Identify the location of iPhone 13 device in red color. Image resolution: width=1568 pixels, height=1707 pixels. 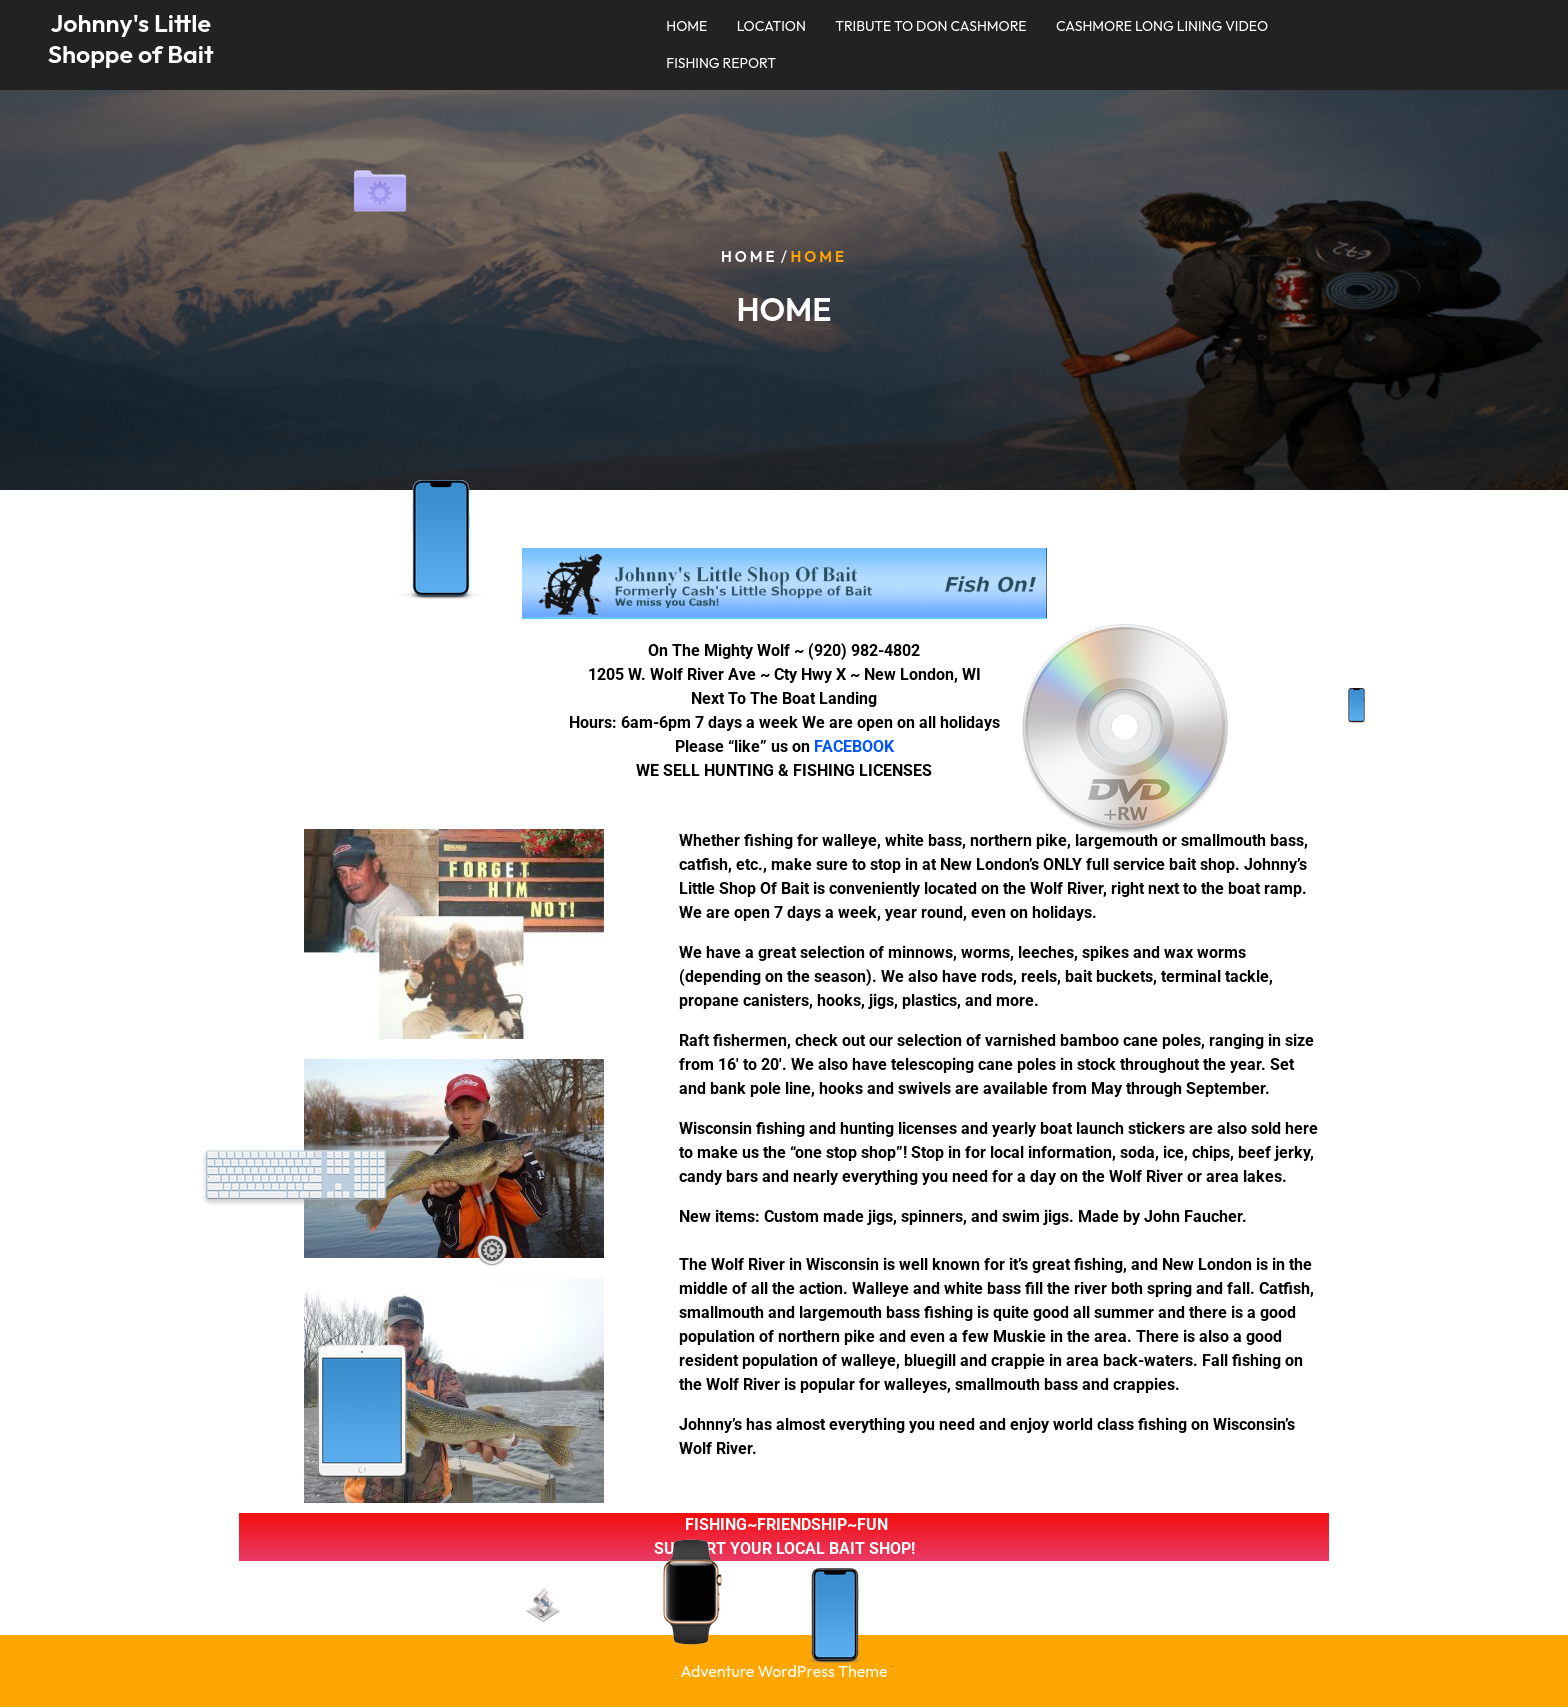
(1356, 705).